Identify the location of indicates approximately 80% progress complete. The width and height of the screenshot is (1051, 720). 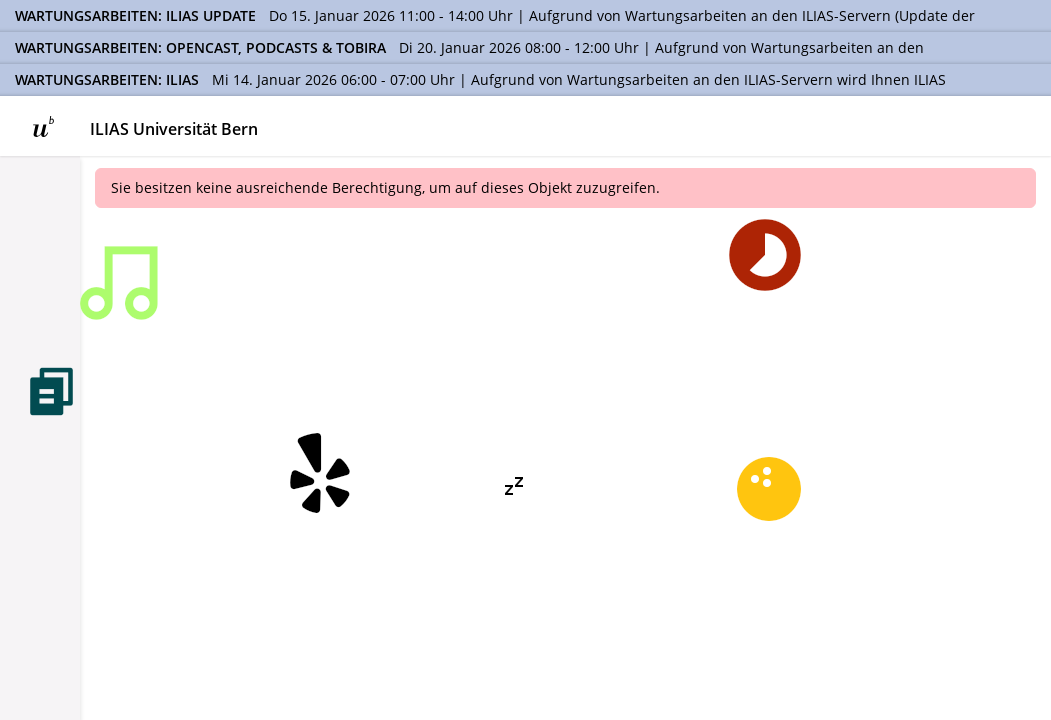
(765, 255).